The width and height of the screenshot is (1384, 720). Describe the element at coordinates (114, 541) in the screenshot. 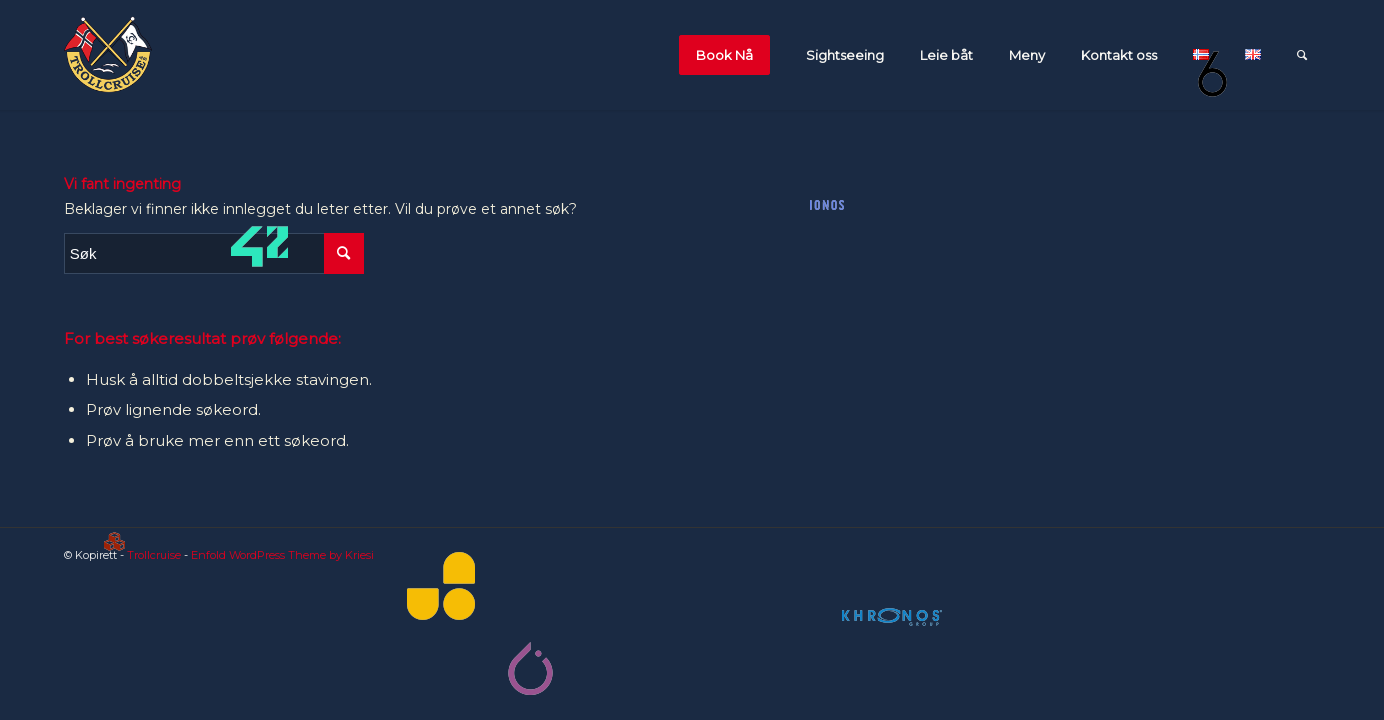

I see `visit docs.rs documentation site` at that location.